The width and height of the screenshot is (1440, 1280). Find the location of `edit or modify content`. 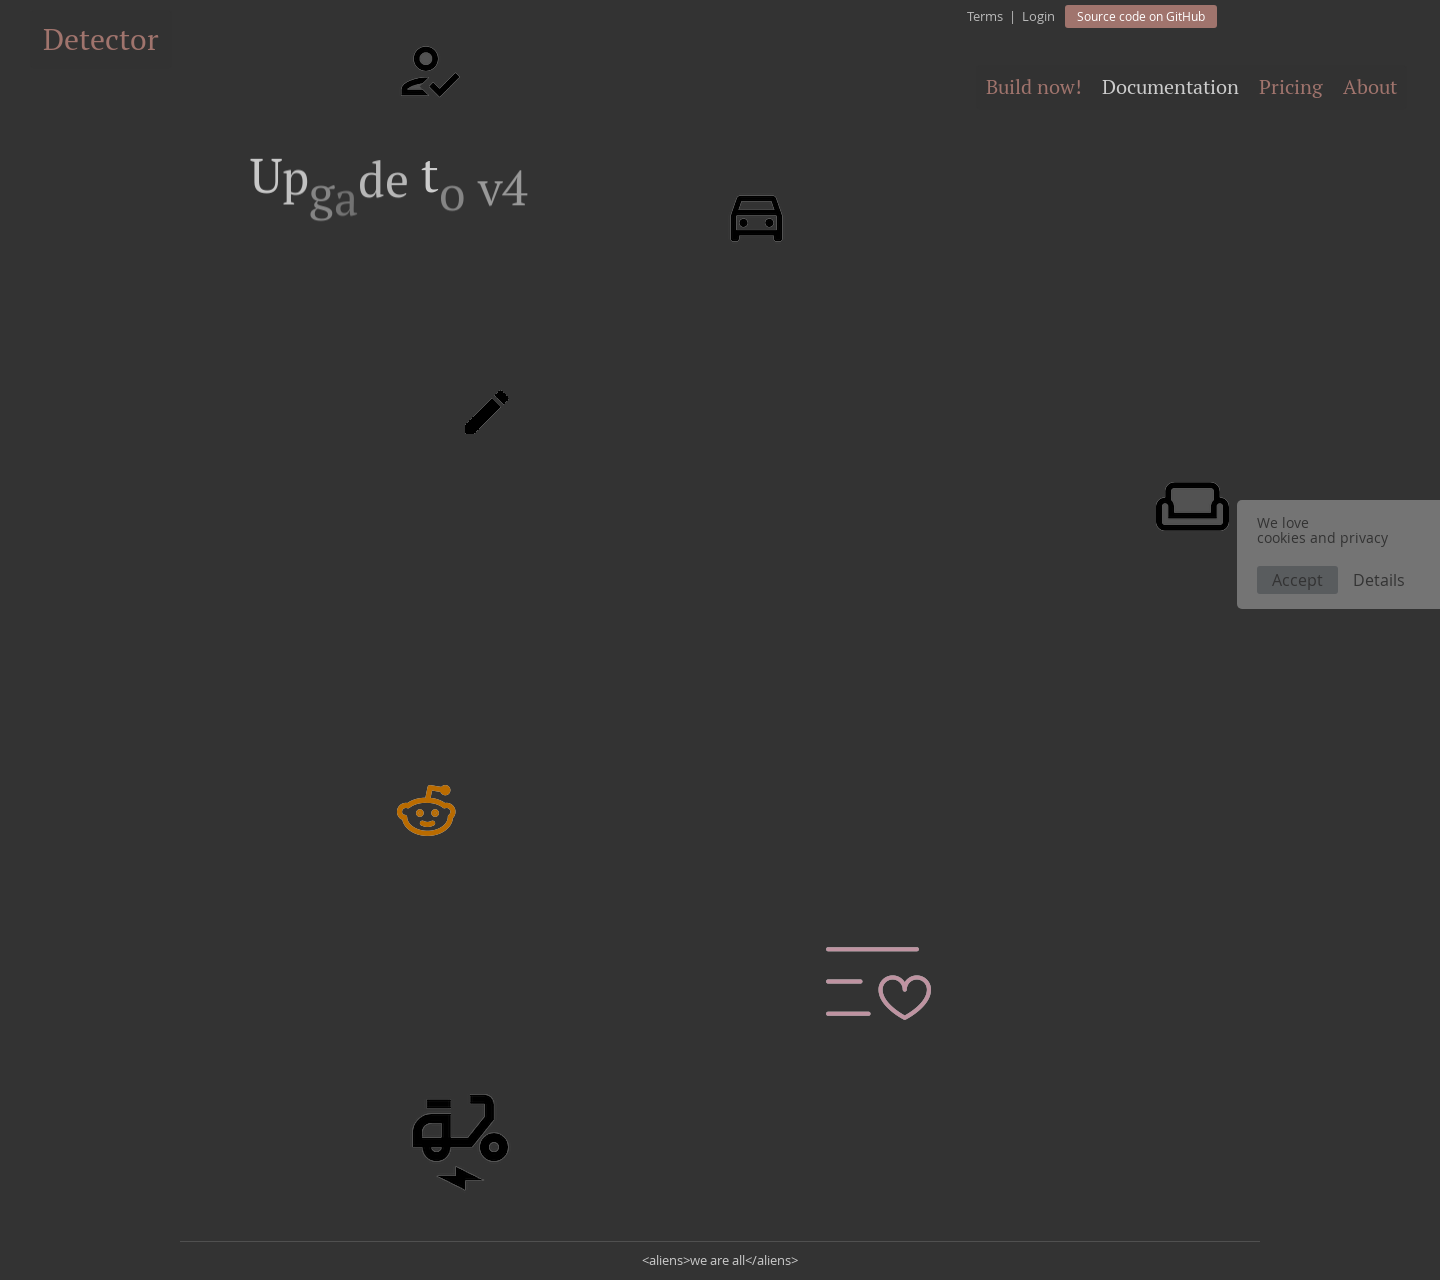

edit or modify content is located at coordinates (487, 412).